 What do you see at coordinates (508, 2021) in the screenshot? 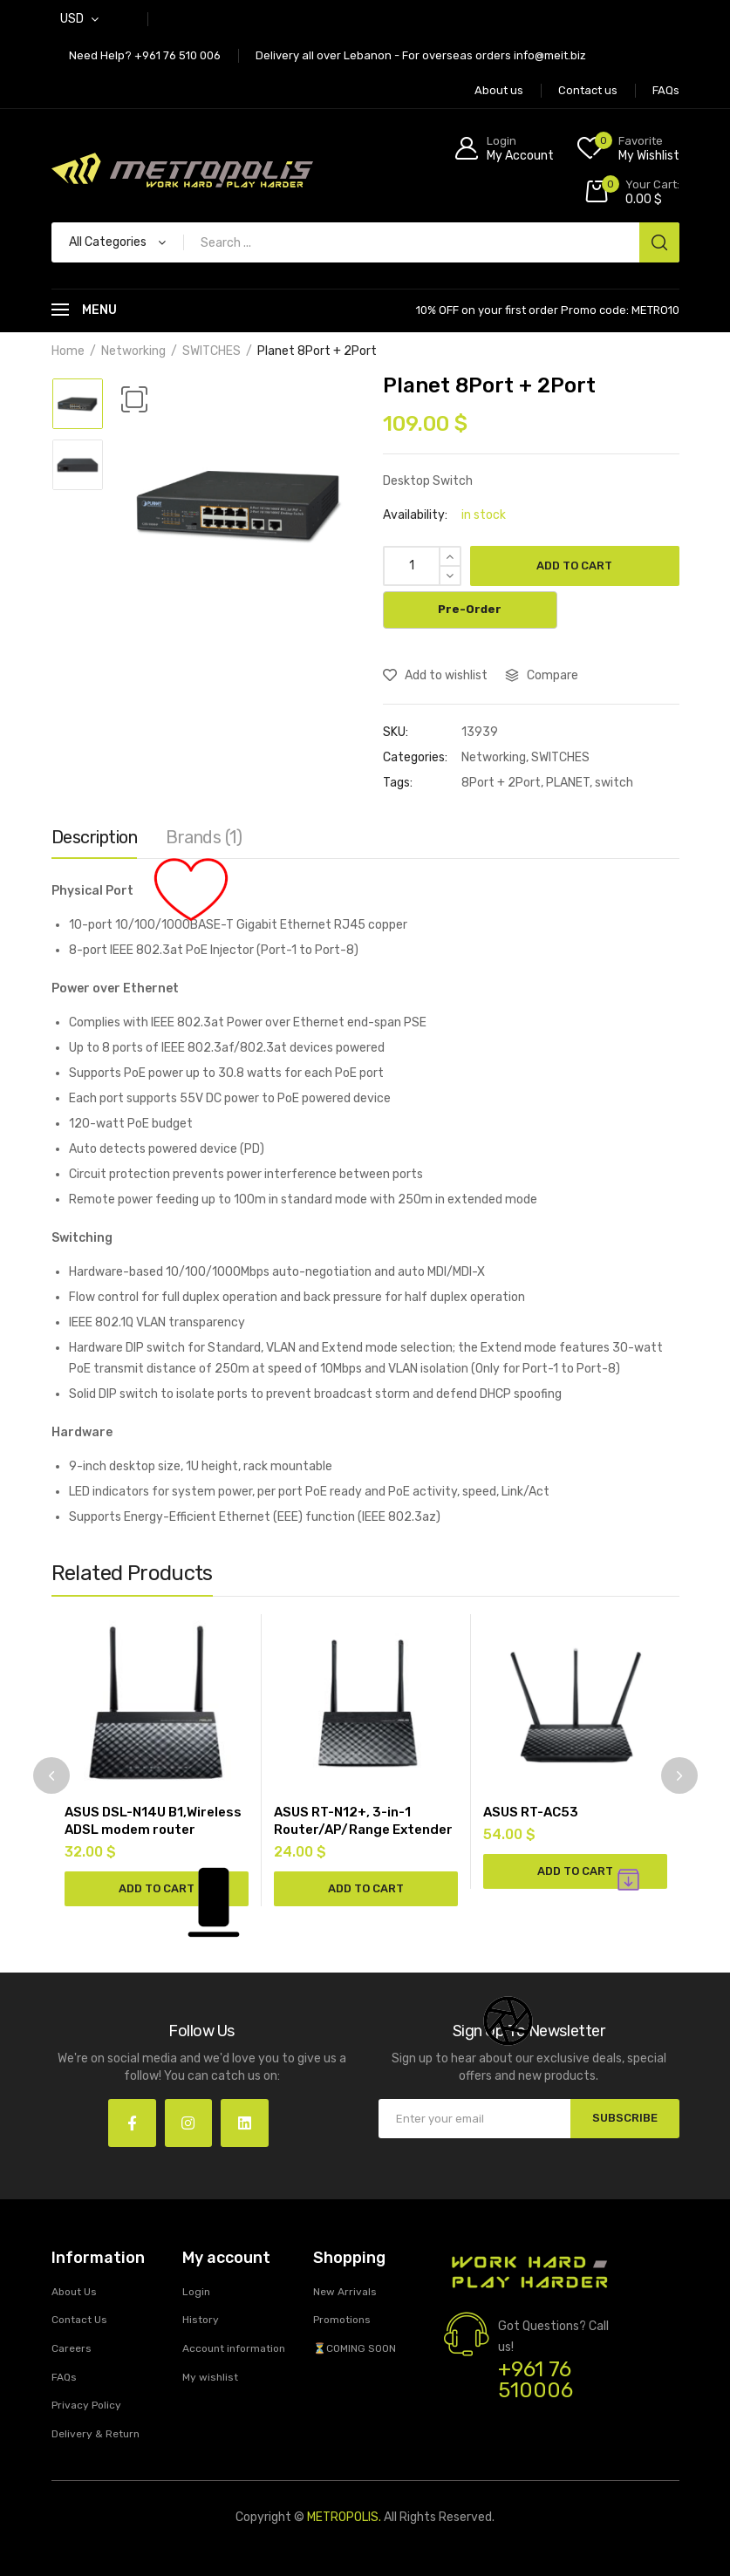
I see `adjust camera aperture settings` at bounding box center [508, 2021].